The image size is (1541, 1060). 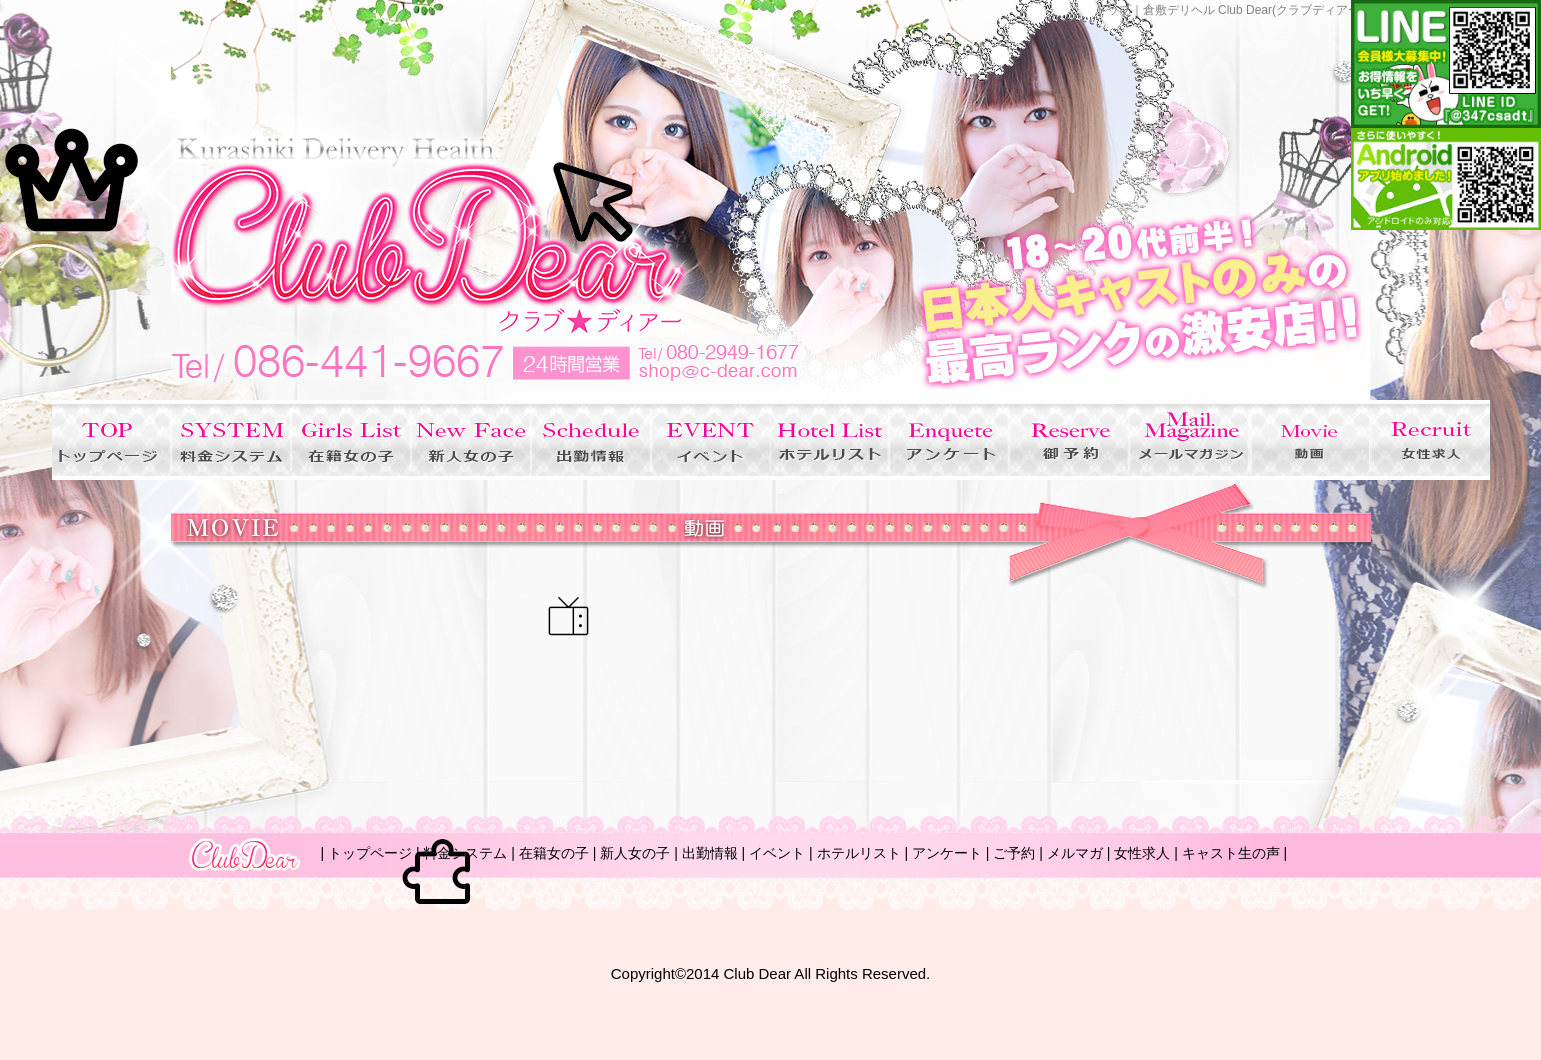 I want to click on mouse cursor pointer, so click(x=593, y=202).